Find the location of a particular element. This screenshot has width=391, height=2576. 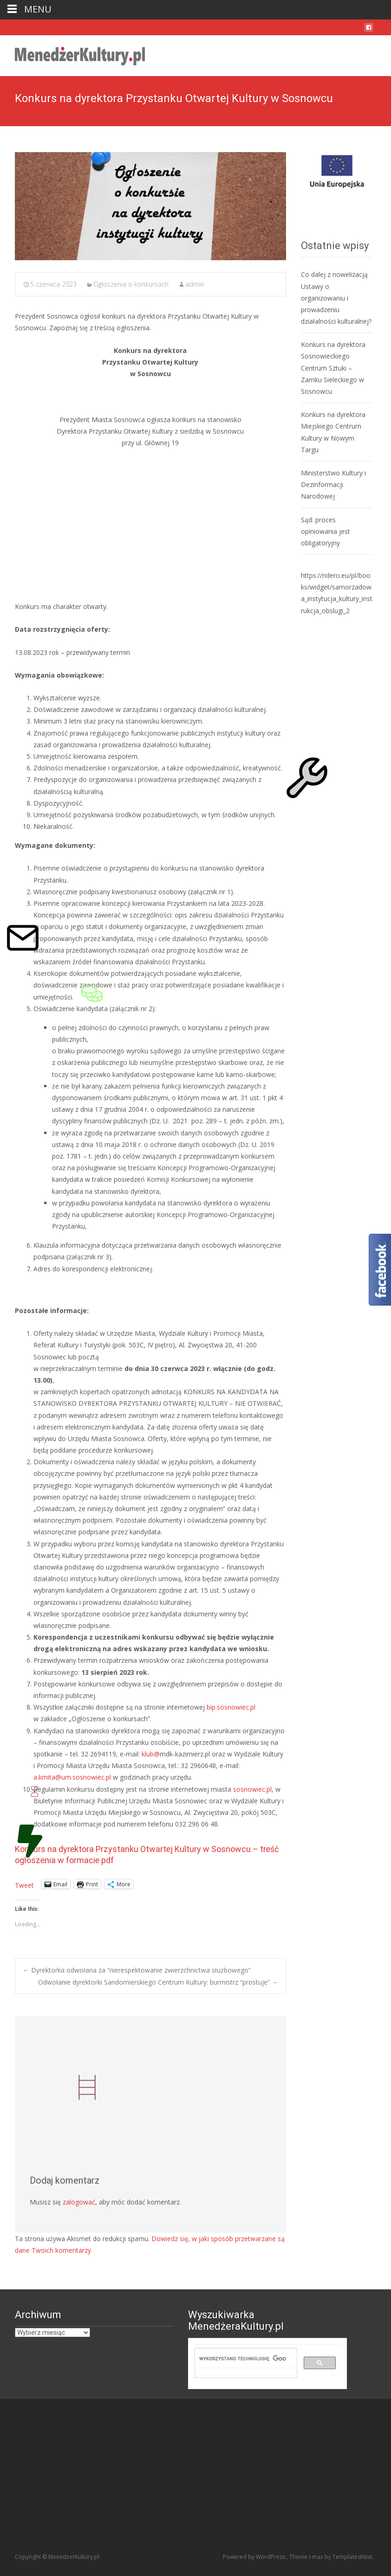

indicates a process is in progress is located at coordinates (34, 1791).